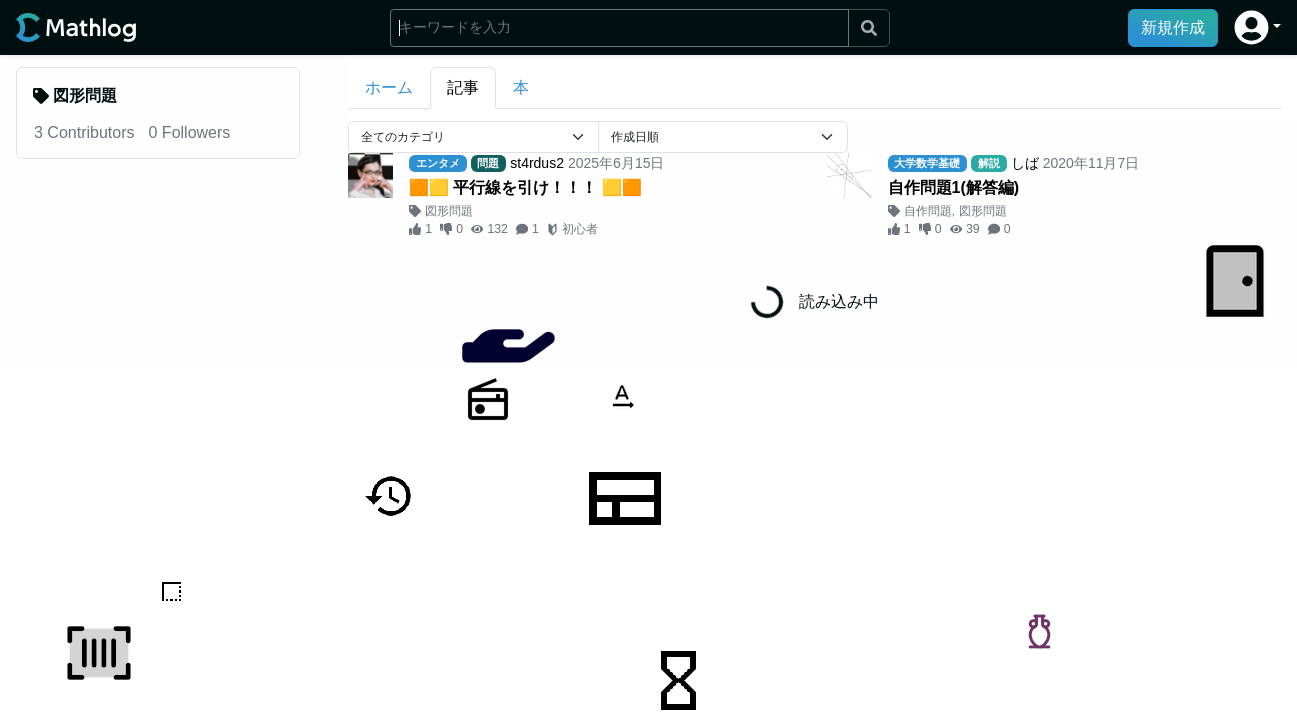 The image size is (1297, 720). Describe the element at coordinates (1039, 631) in the screenshot. I see `browse historical or ancient artifacts` at that location.